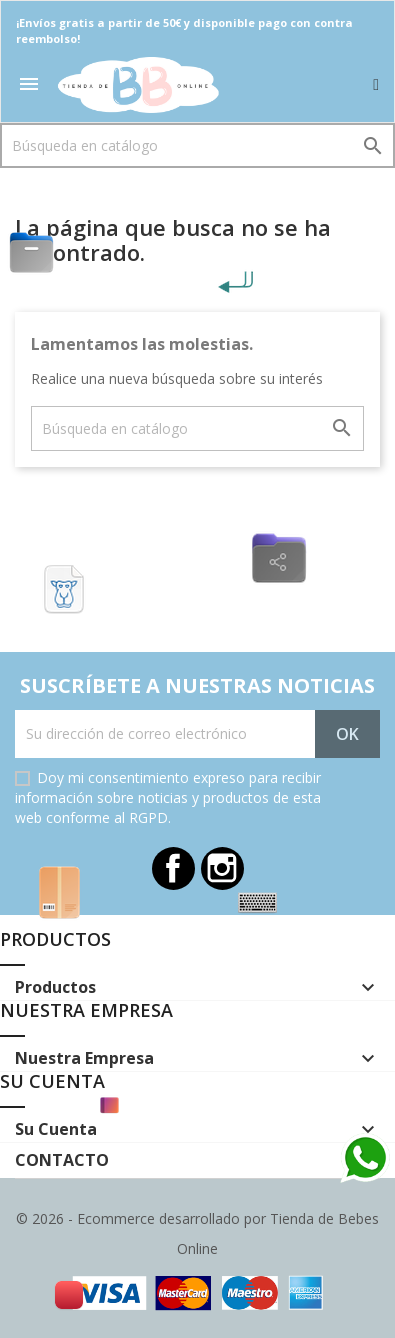 This screenshot has height=1338, width=395. What do you see at coordinates (109, 1104) in the screenshot?
I see `access the desktop folder` at bounding box center [109, 1104].